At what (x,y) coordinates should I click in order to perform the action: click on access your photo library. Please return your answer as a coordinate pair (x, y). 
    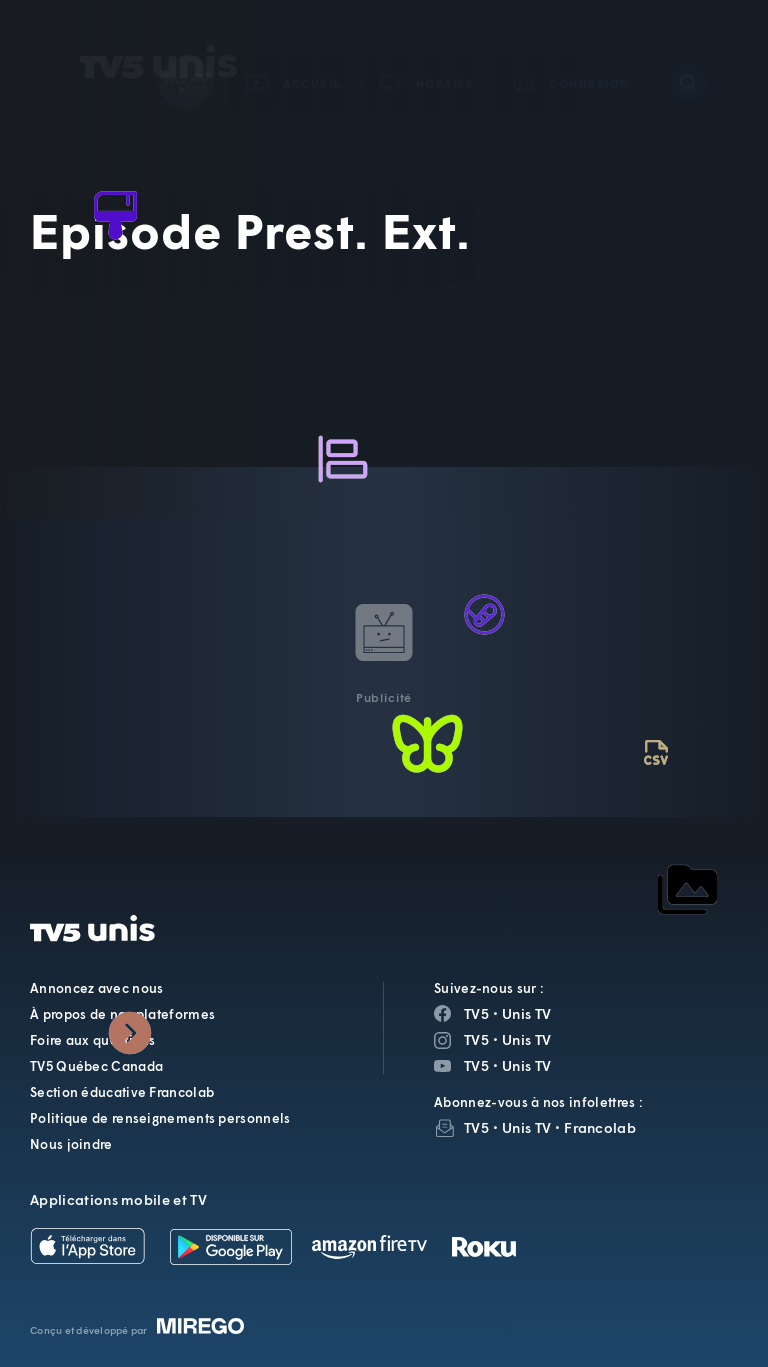
    Looking at the image, I should click on (687, 889).